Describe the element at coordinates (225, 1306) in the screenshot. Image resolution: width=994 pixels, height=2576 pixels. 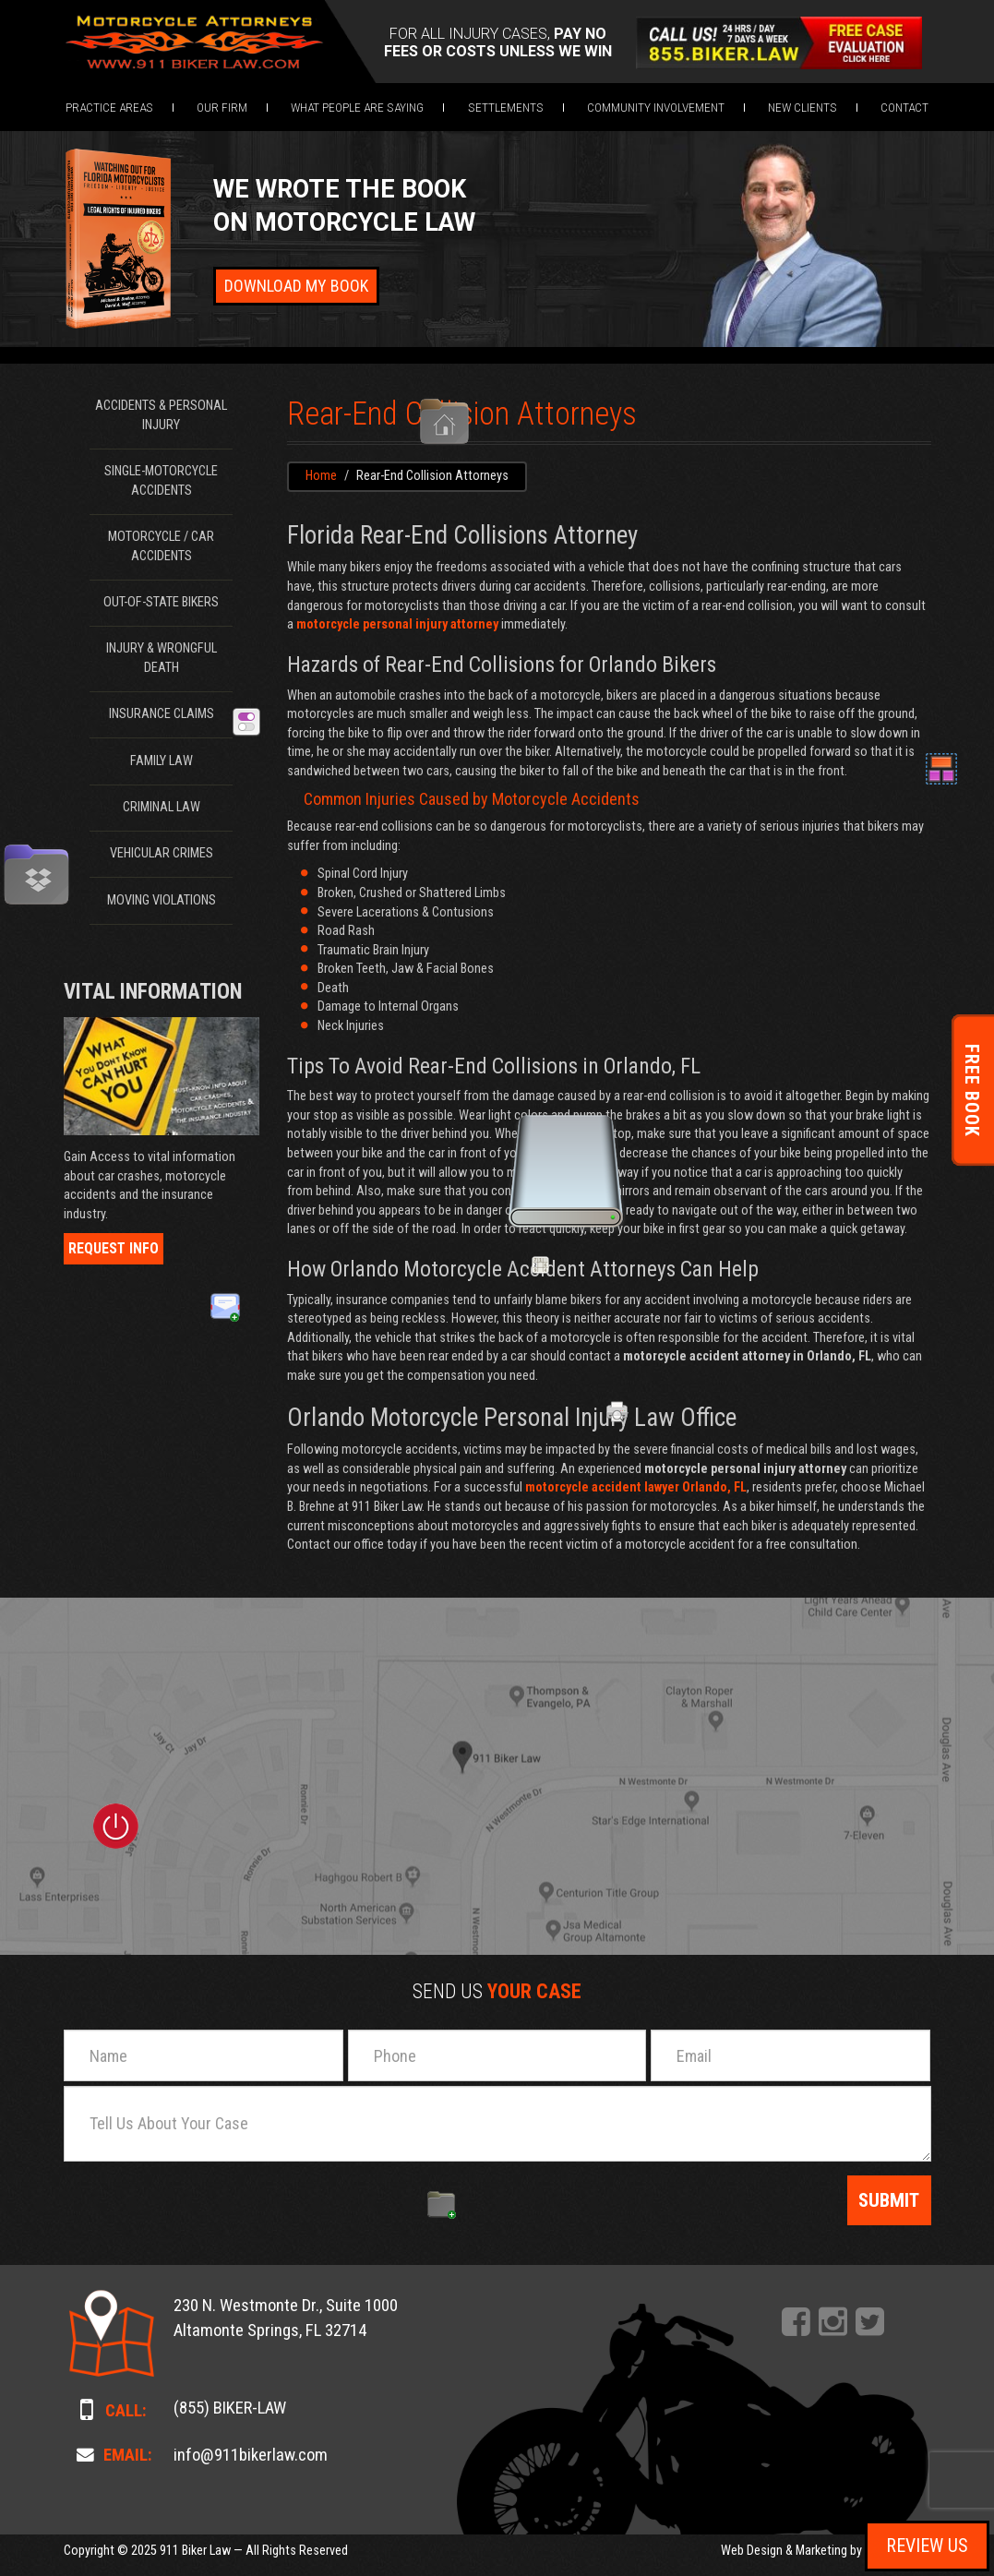
I see `compose a new email message` at that location.